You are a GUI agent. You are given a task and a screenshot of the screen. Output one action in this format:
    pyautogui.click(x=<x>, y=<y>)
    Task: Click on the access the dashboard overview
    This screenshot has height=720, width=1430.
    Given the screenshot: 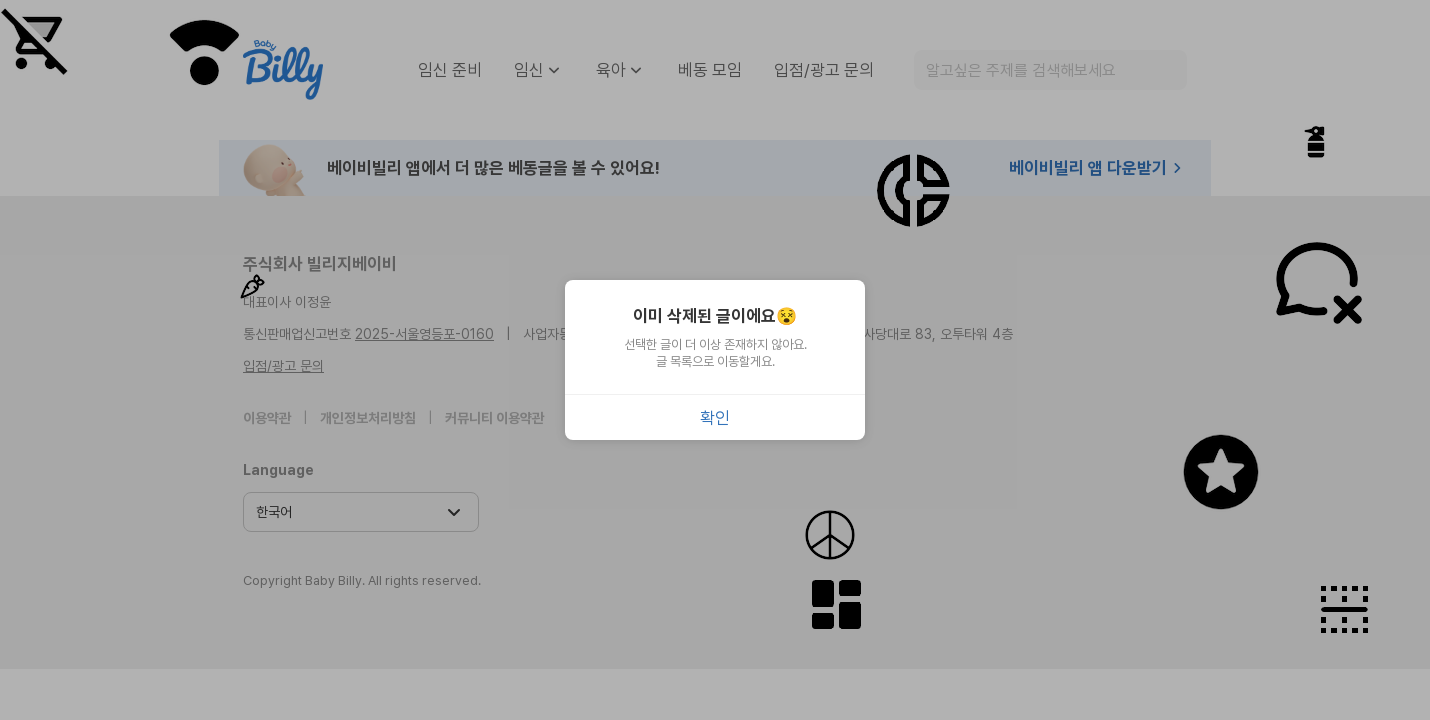 What is the action you would take?
    pyautogui.click(x=836, y=604)
    